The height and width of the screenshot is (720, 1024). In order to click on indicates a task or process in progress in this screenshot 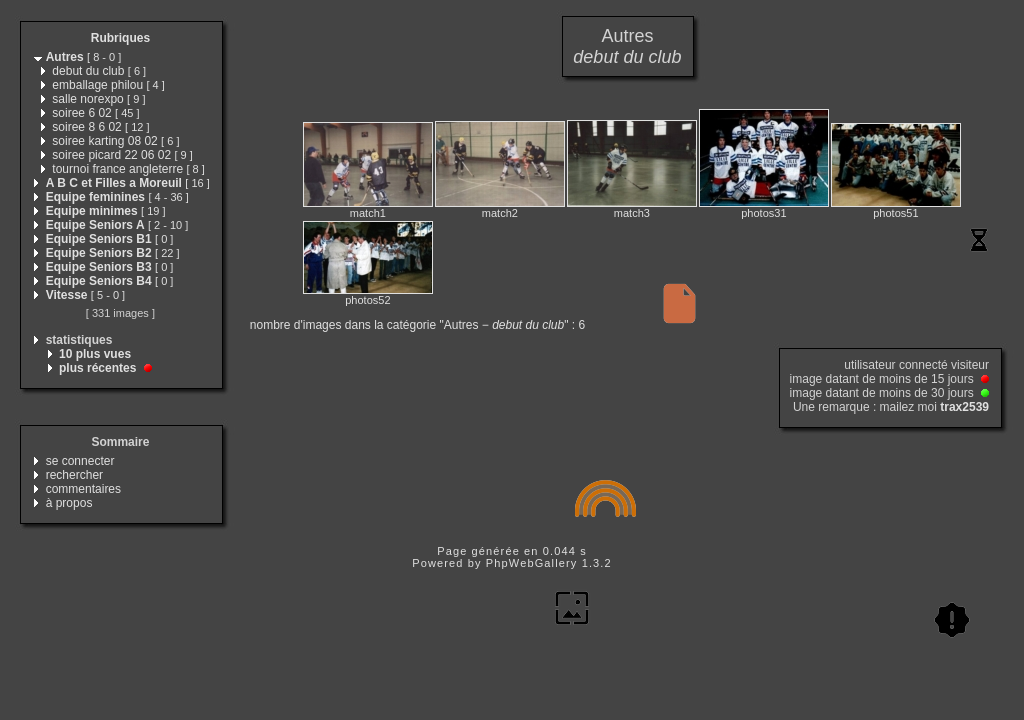, I will do `click(979, 240)`.